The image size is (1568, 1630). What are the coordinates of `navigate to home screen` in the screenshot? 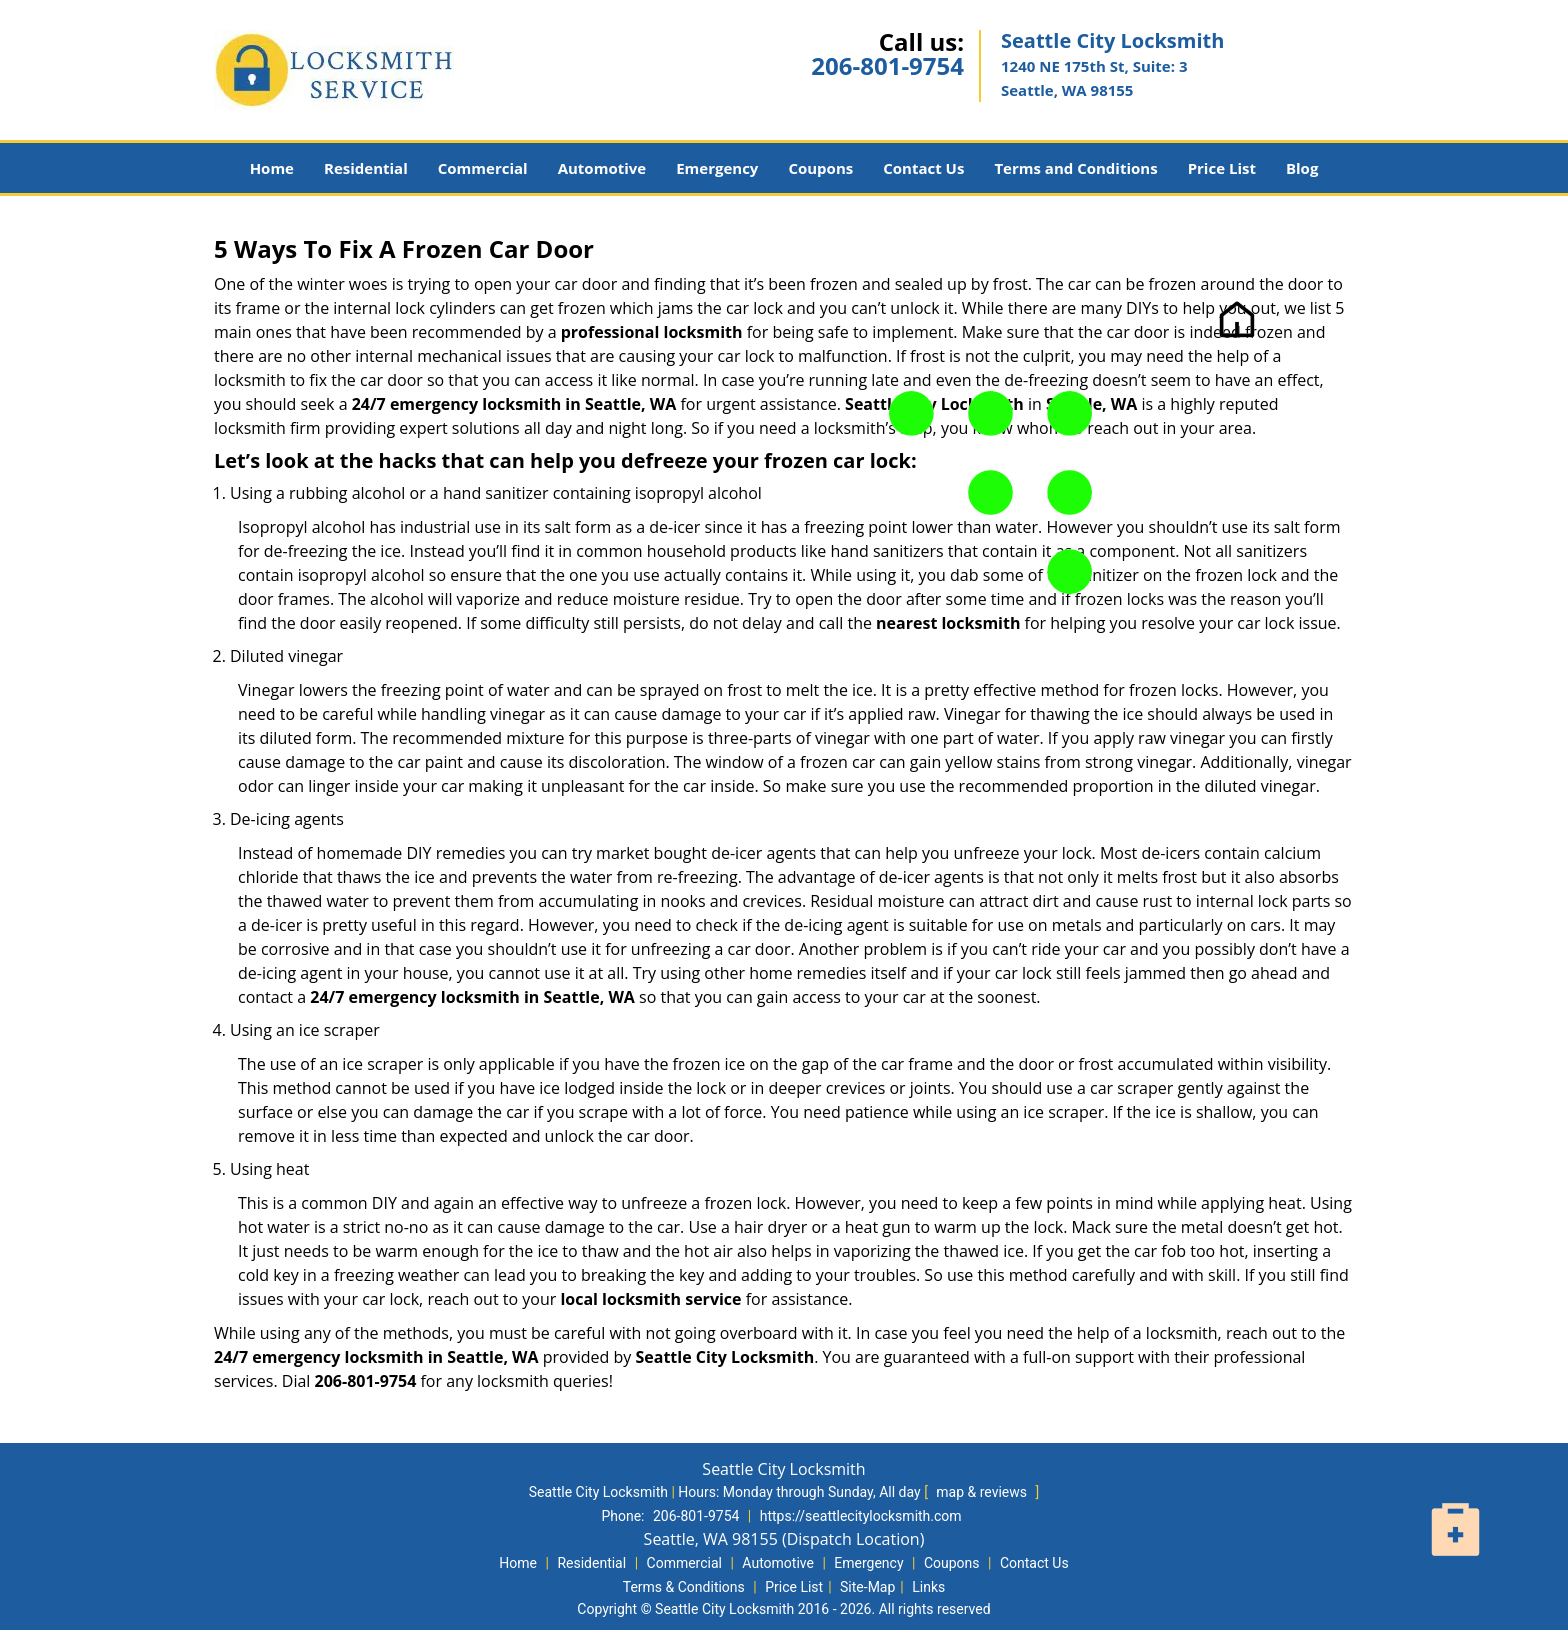 It's located at (1237, 320).